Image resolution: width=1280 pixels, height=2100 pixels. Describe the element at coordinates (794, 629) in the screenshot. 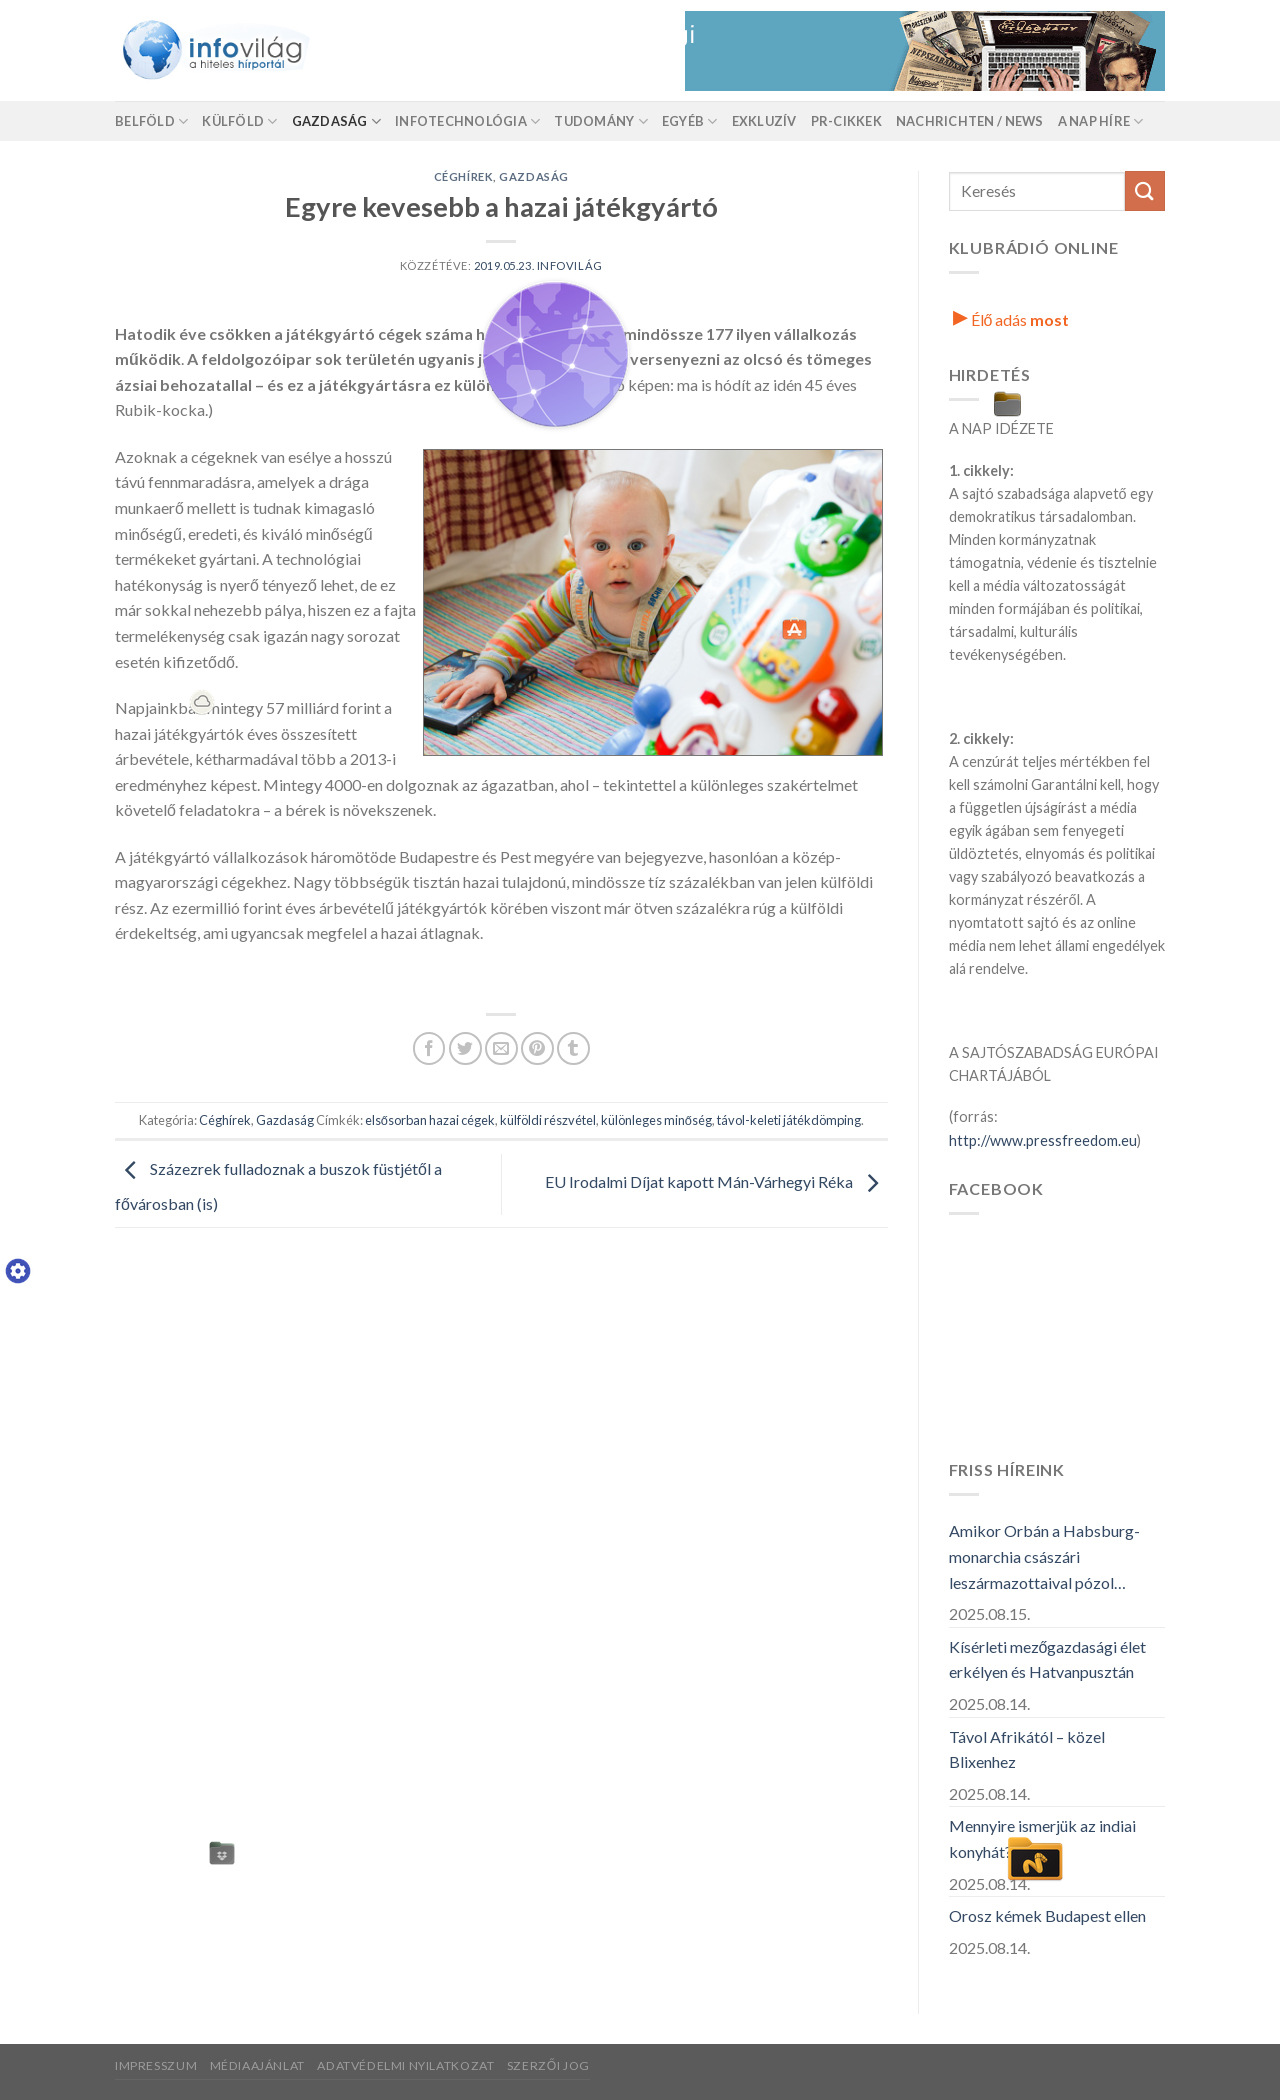

I see `open the Ubuntu Software Center` at that location.